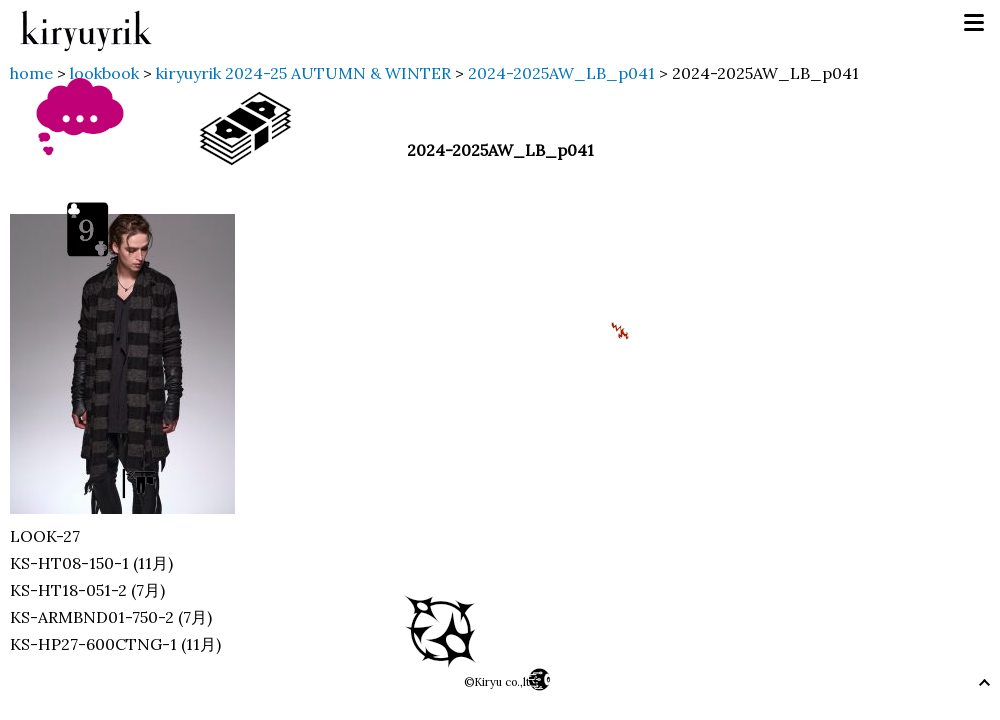  I want to click on view your wallet or account balance, so click(245, 128).